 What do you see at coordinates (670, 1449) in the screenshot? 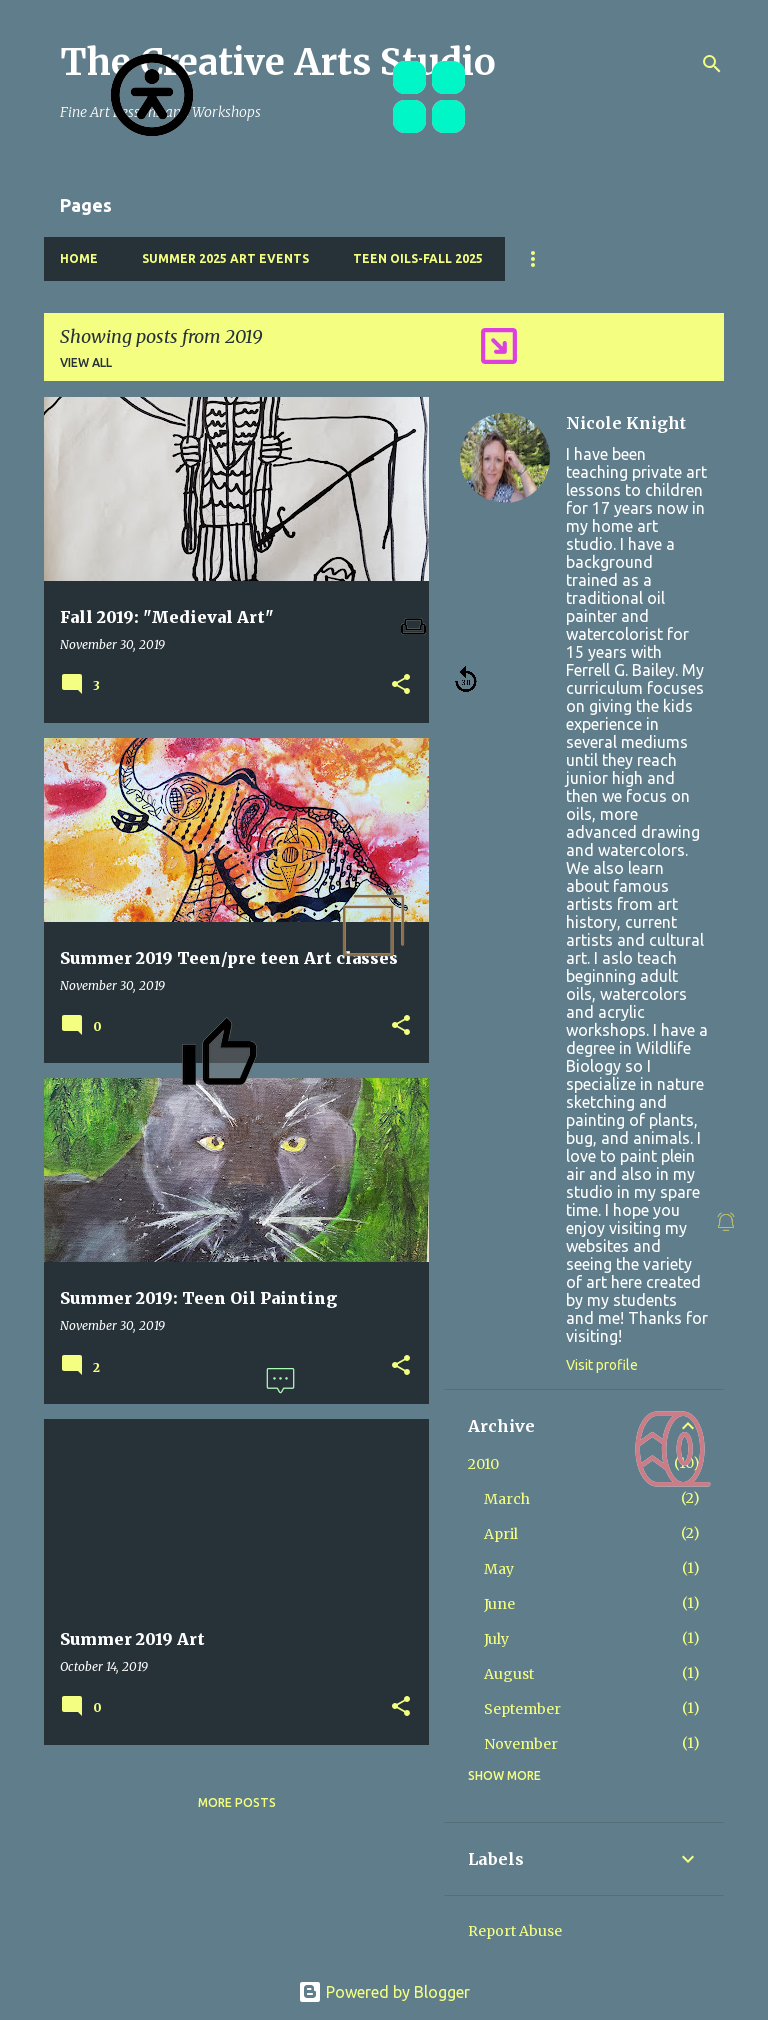
I see `view tire information or status` at bounding box center [670, 1449].